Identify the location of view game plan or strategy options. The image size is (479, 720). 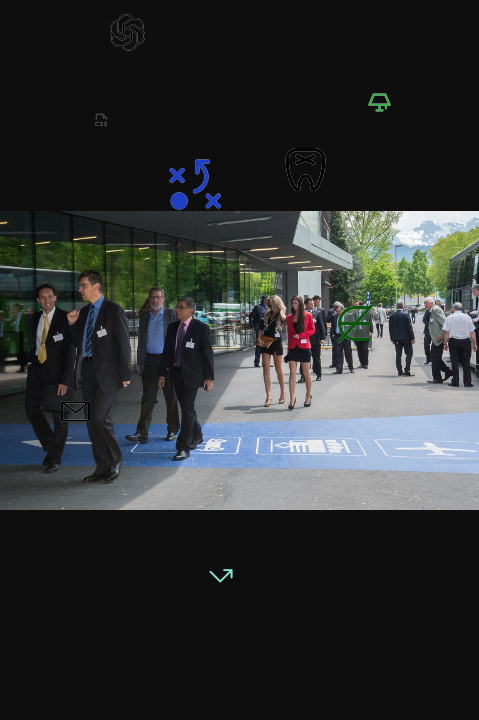
(193, 185).